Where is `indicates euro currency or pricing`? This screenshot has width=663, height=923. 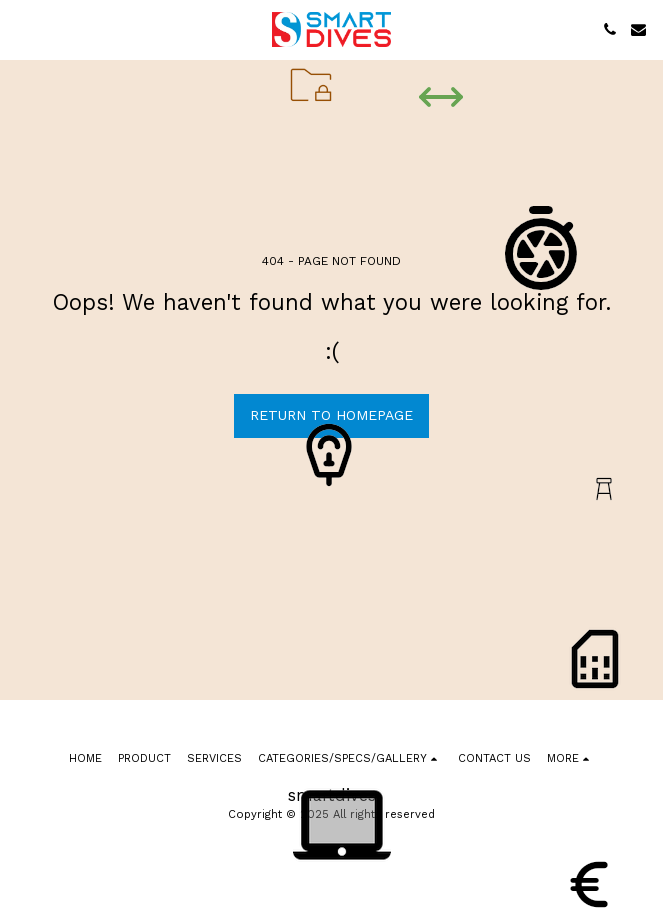 indicates euro currency or pricing is located at coordinates (591, 884).